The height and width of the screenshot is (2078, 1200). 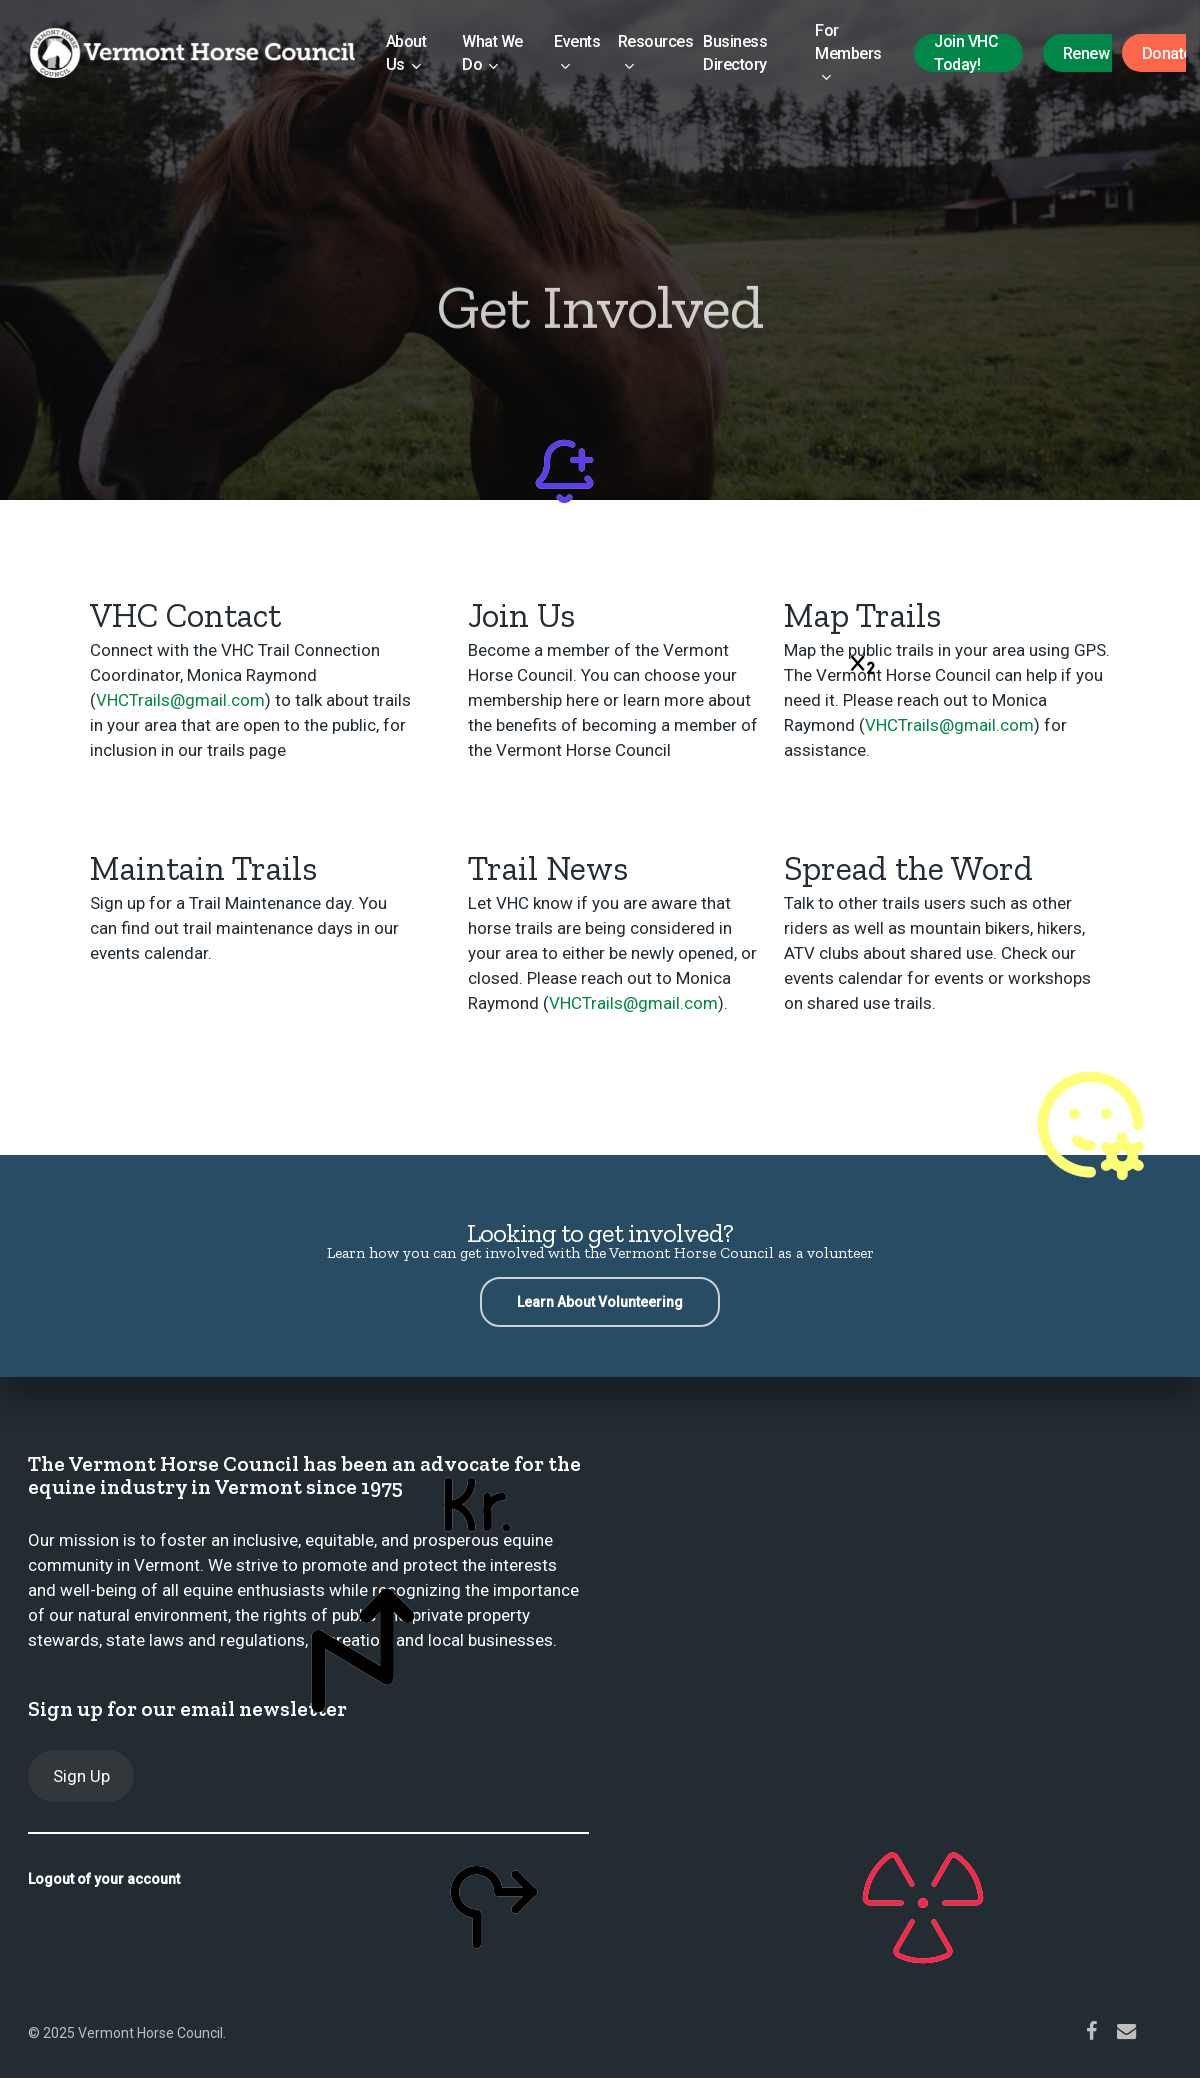 I want to click on add a new notification or alert, so click(x=564, y=471).